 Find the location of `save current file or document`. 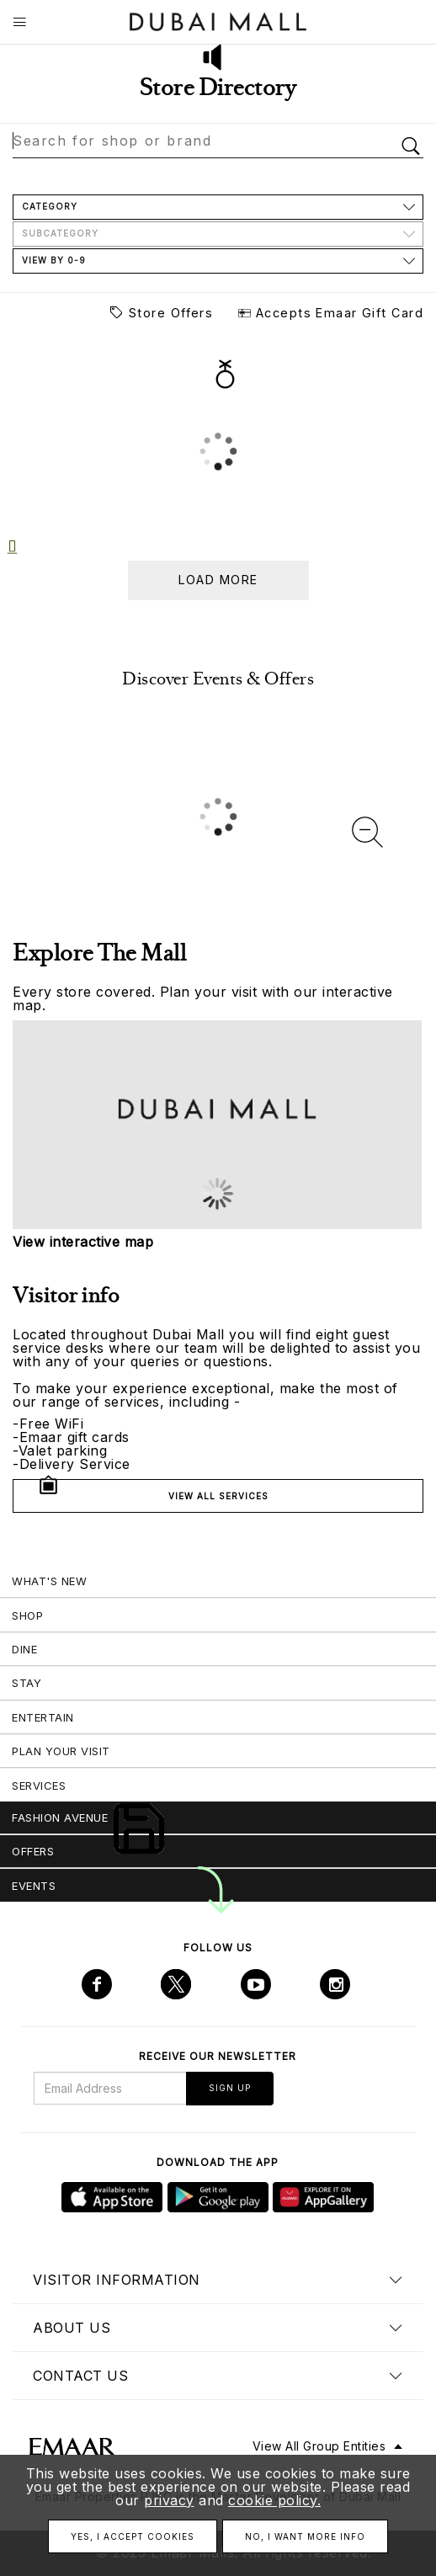

save current file or document is located at coordinates (139, 1828).